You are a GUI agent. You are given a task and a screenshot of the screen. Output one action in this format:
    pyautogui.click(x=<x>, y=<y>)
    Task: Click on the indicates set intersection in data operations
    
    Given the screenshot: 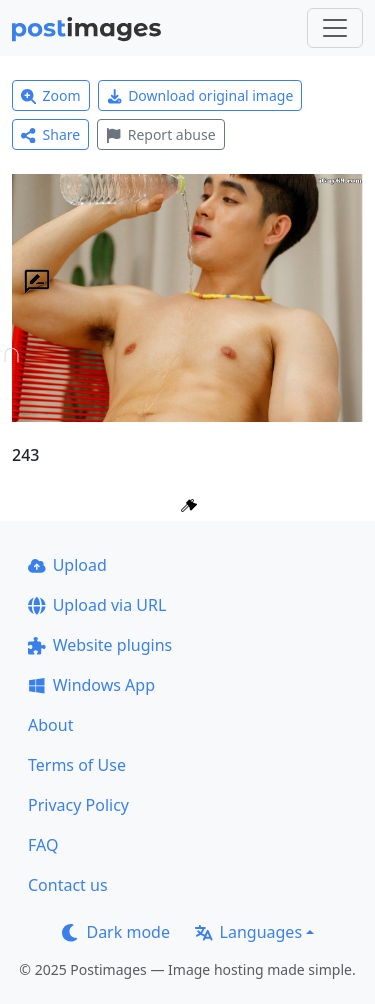 What is the action you would take?
    pyautogui.click(x=11, y=355)
    